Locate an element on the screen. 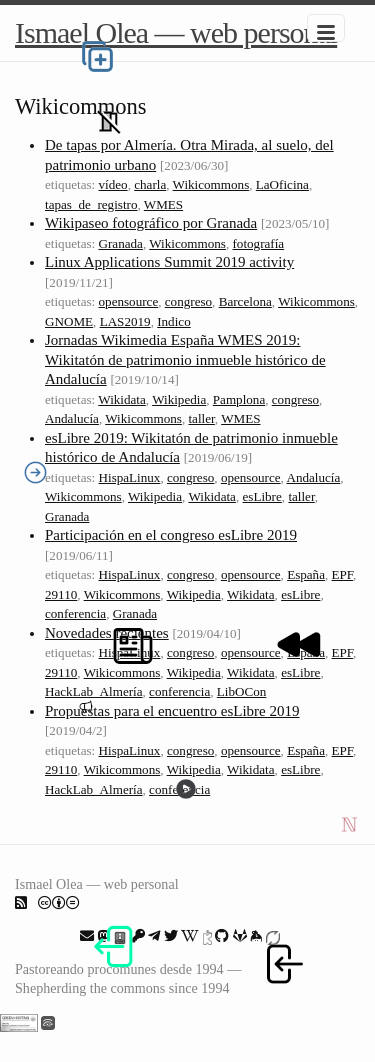  rewind or skip to previous track is located at coordinates (300, 643).